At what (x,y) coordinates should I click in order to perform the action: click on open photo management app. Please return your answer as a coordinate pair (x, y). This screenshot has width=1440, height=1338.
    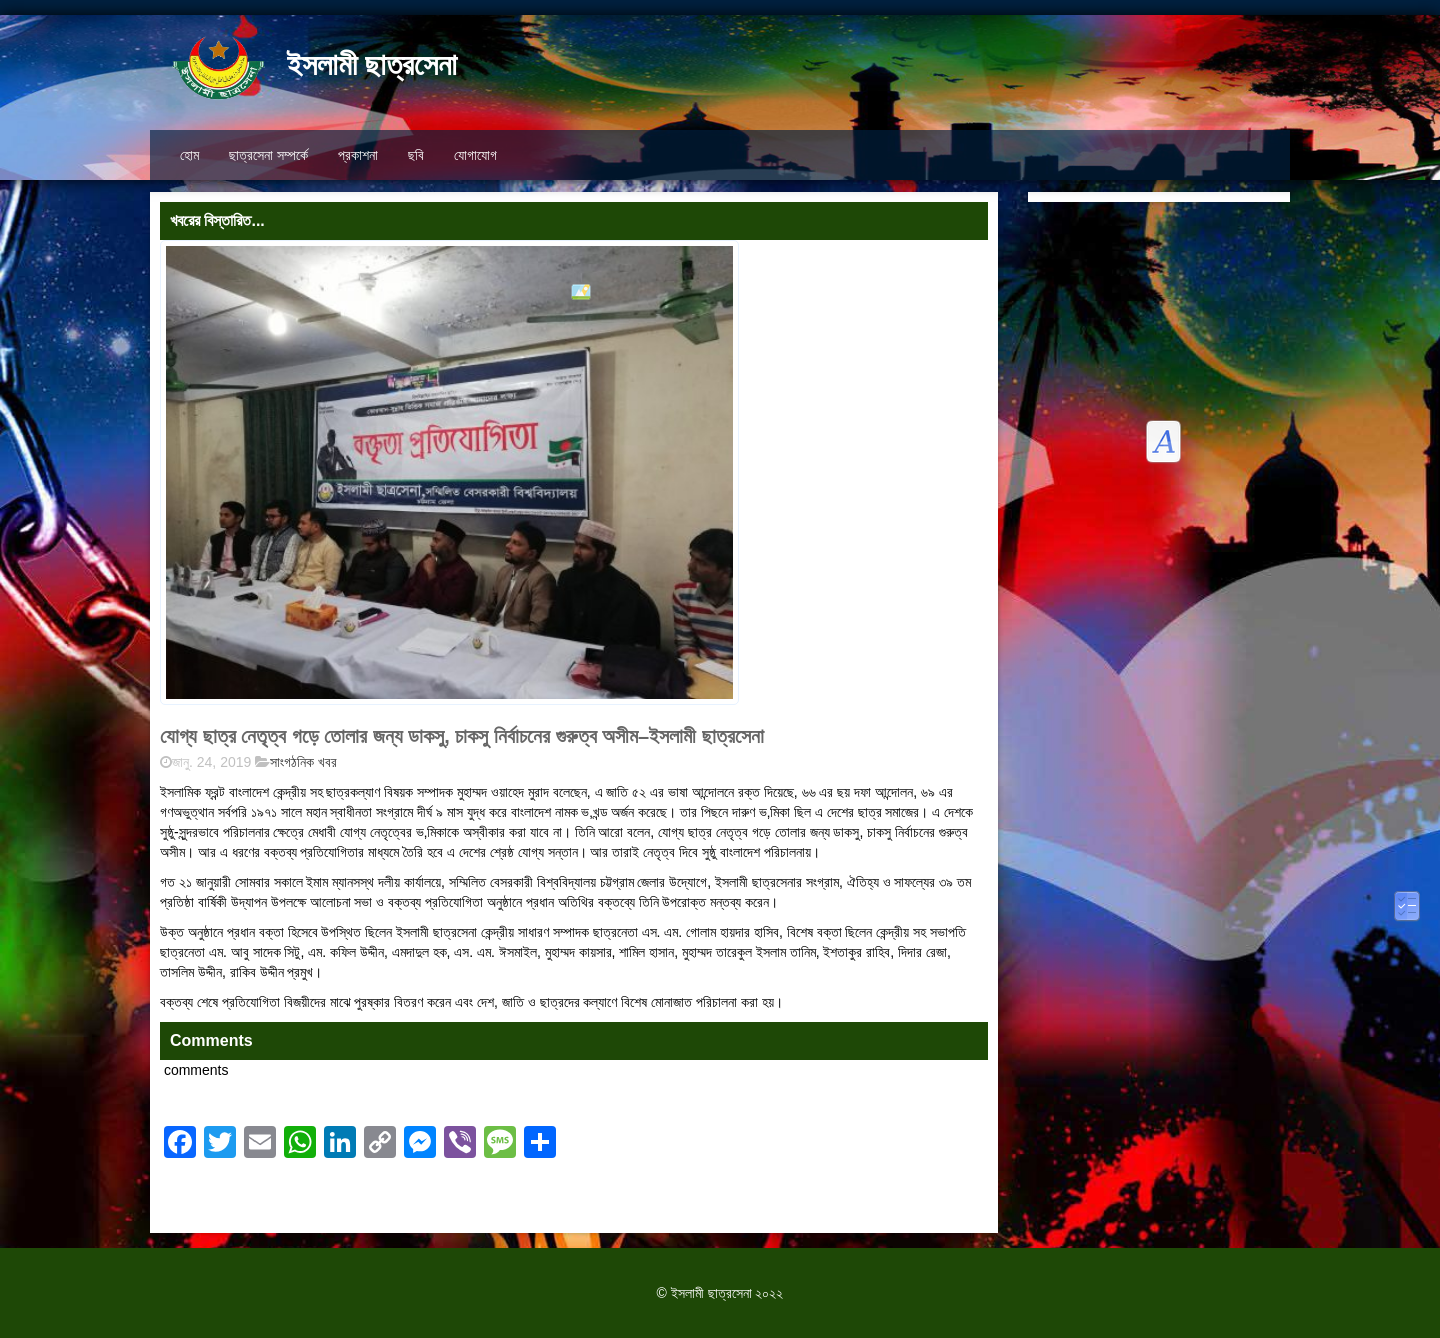
    Looking at the image, I should click on (581, 292).